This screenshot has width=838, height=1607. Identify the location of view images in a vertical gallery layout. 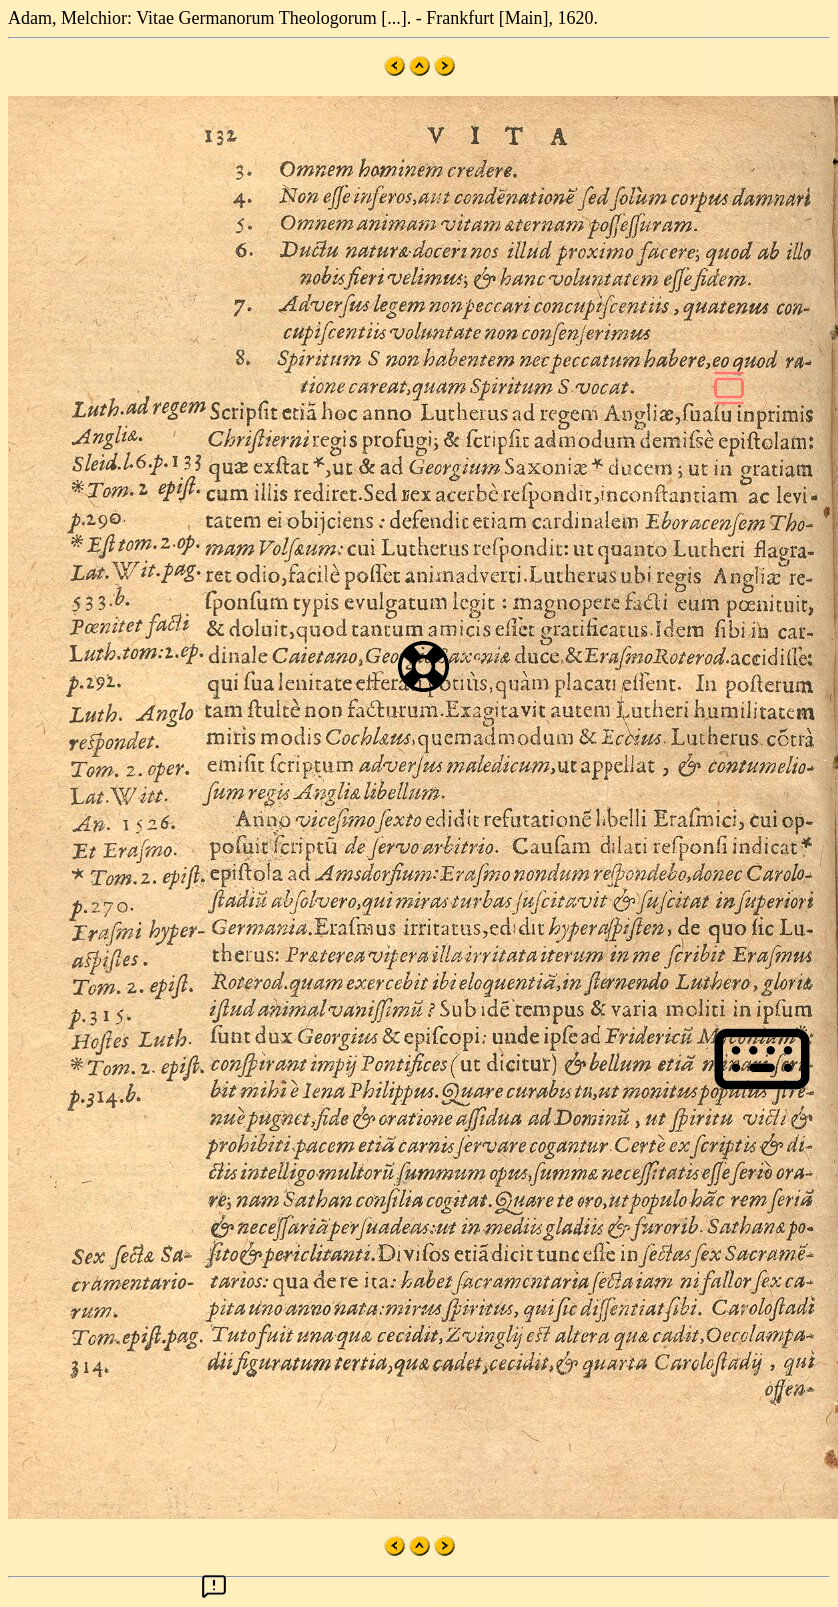
(729, 388).